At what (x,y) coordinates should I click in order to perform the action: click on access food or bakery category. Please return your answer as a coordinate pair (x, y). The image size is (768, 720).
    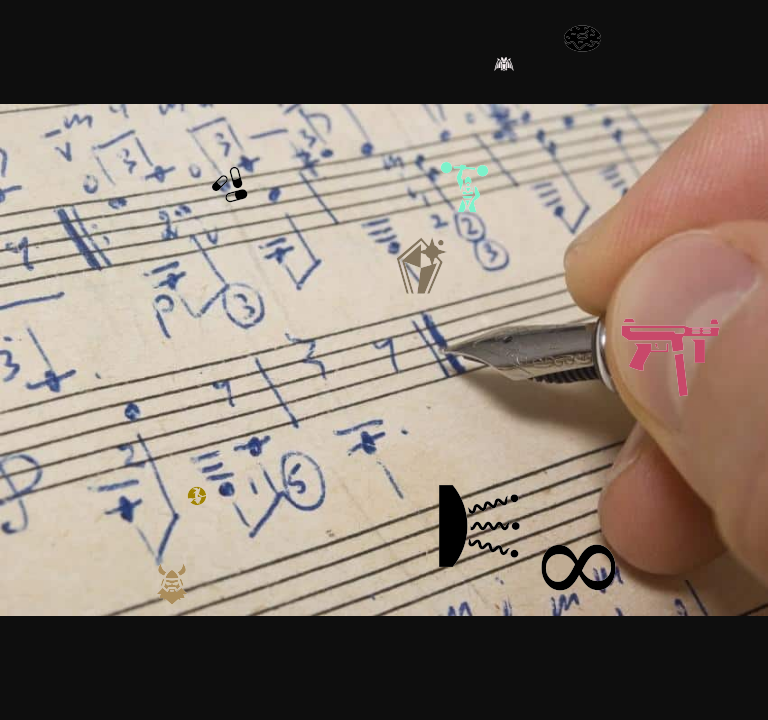
    Looking at the image, I should click on (582, 38).